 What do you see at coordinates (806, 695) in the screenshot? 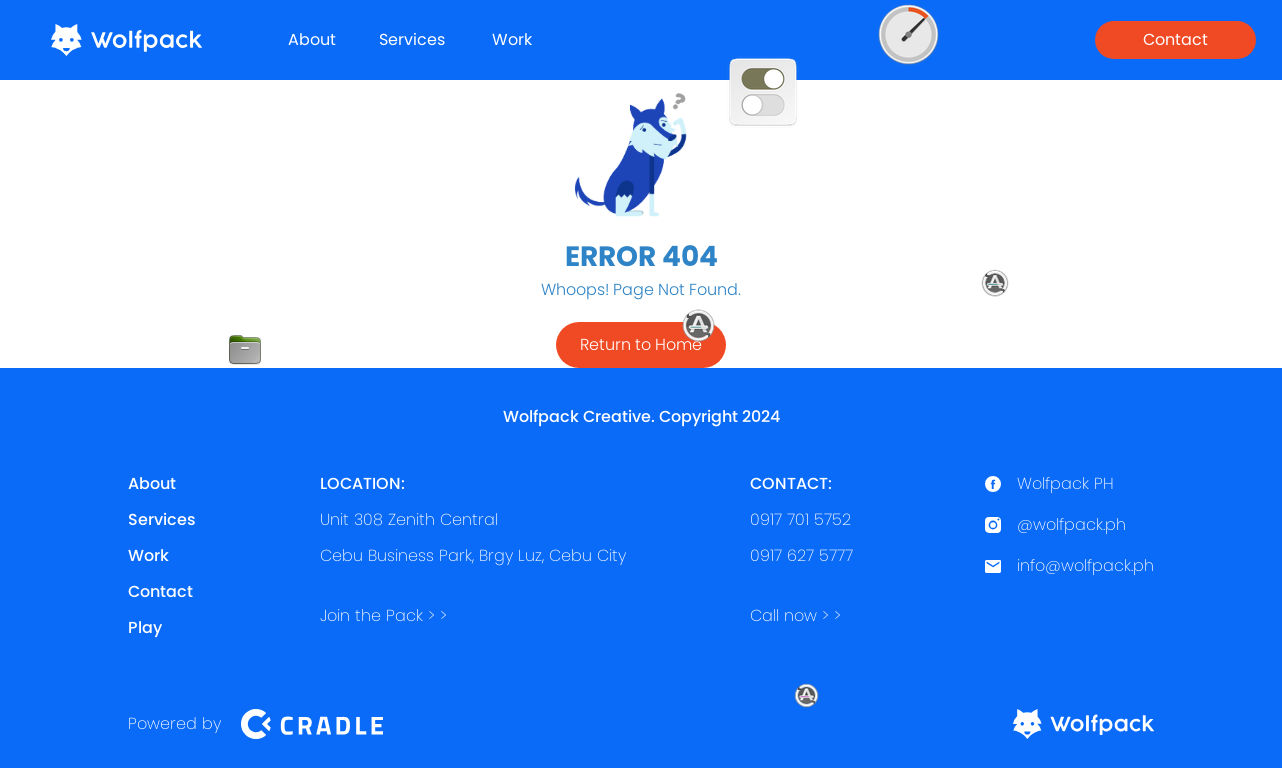
I see `check for available software updates` at bounding box center [806, 695].